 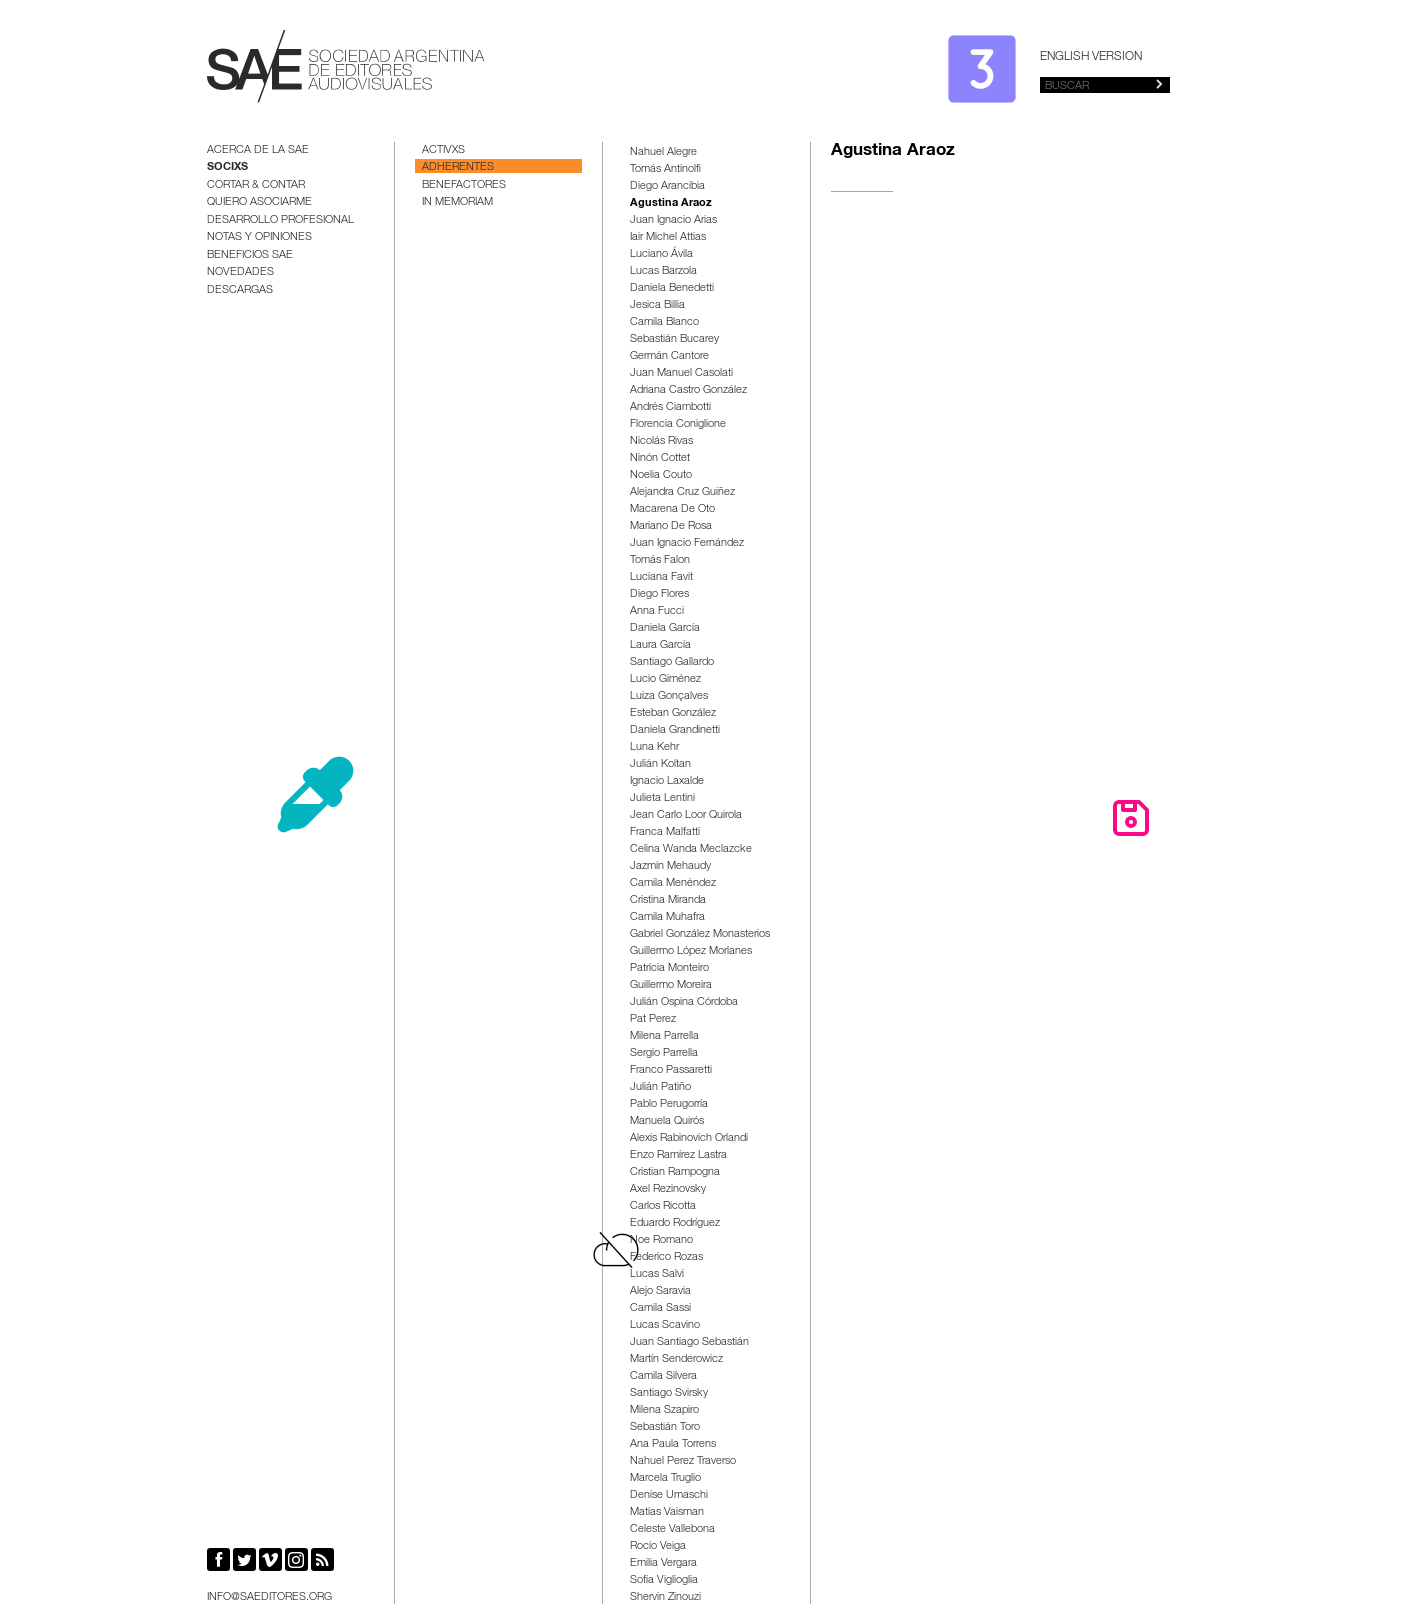 What do you see at coordinates (315, 794) in the screenshot?
I see `pick a color from the canvas` at bounding box center [315, 794].